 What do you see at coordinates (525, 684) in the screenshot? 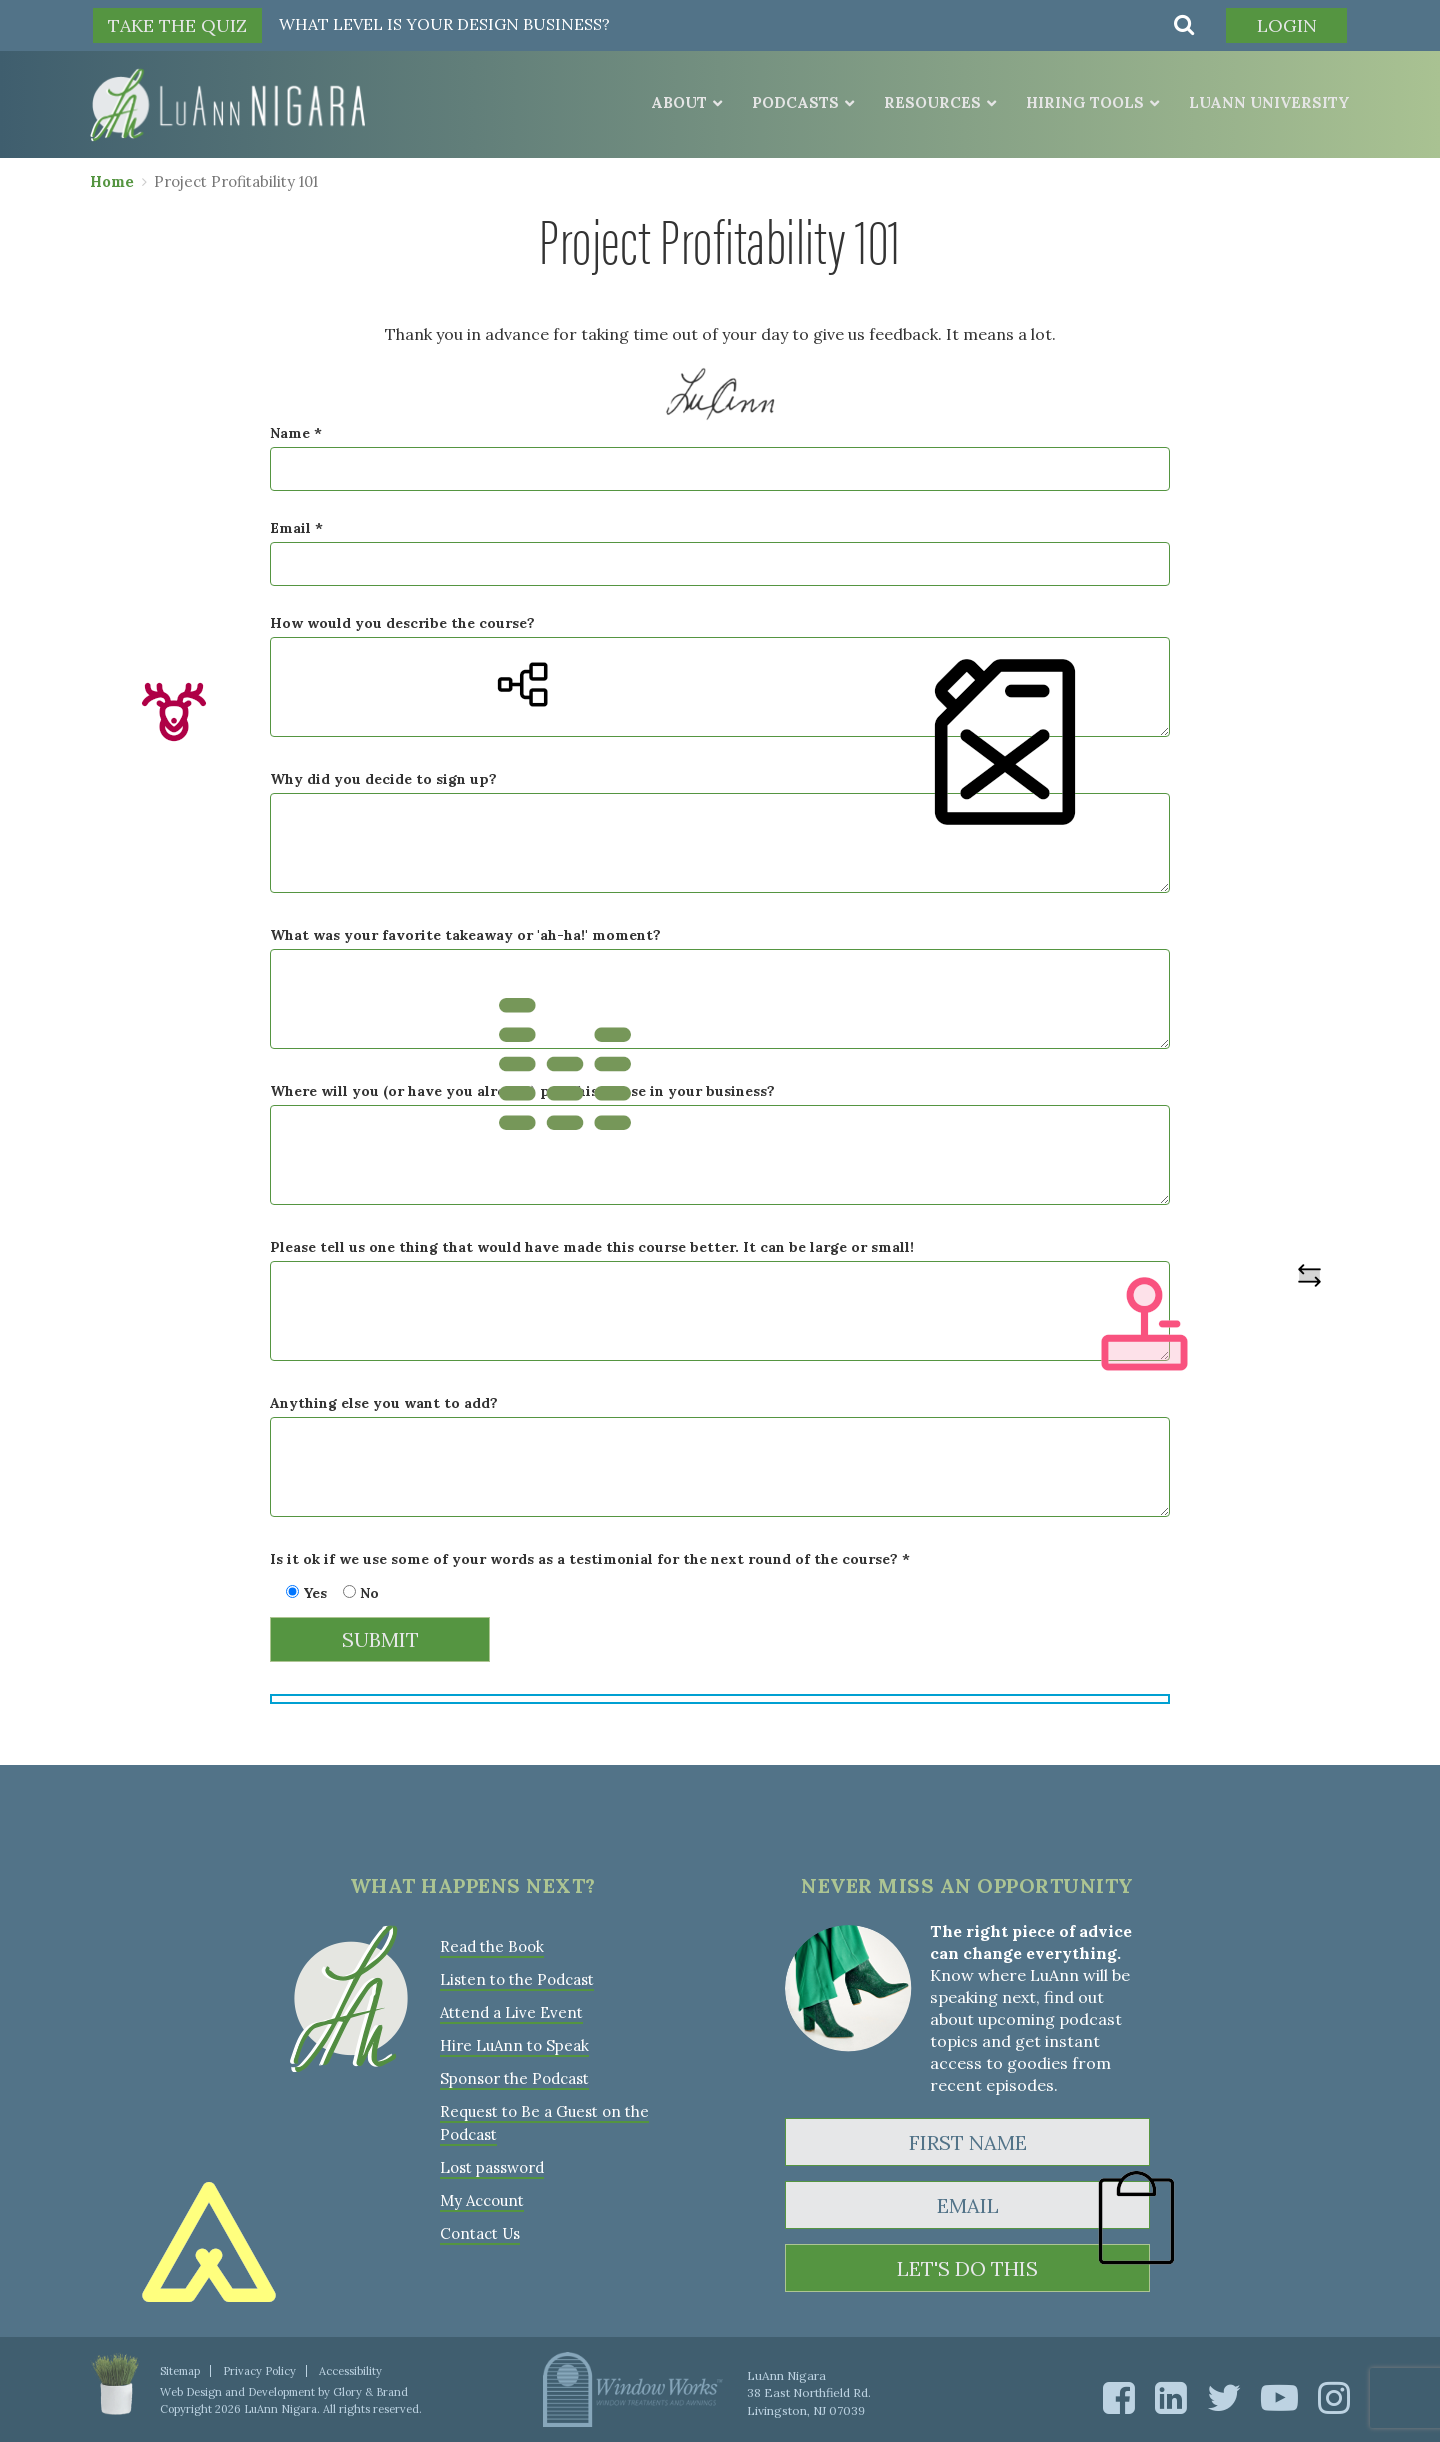
I see `view hierarchical organization or folder structure` at bounding box center [525, 684].